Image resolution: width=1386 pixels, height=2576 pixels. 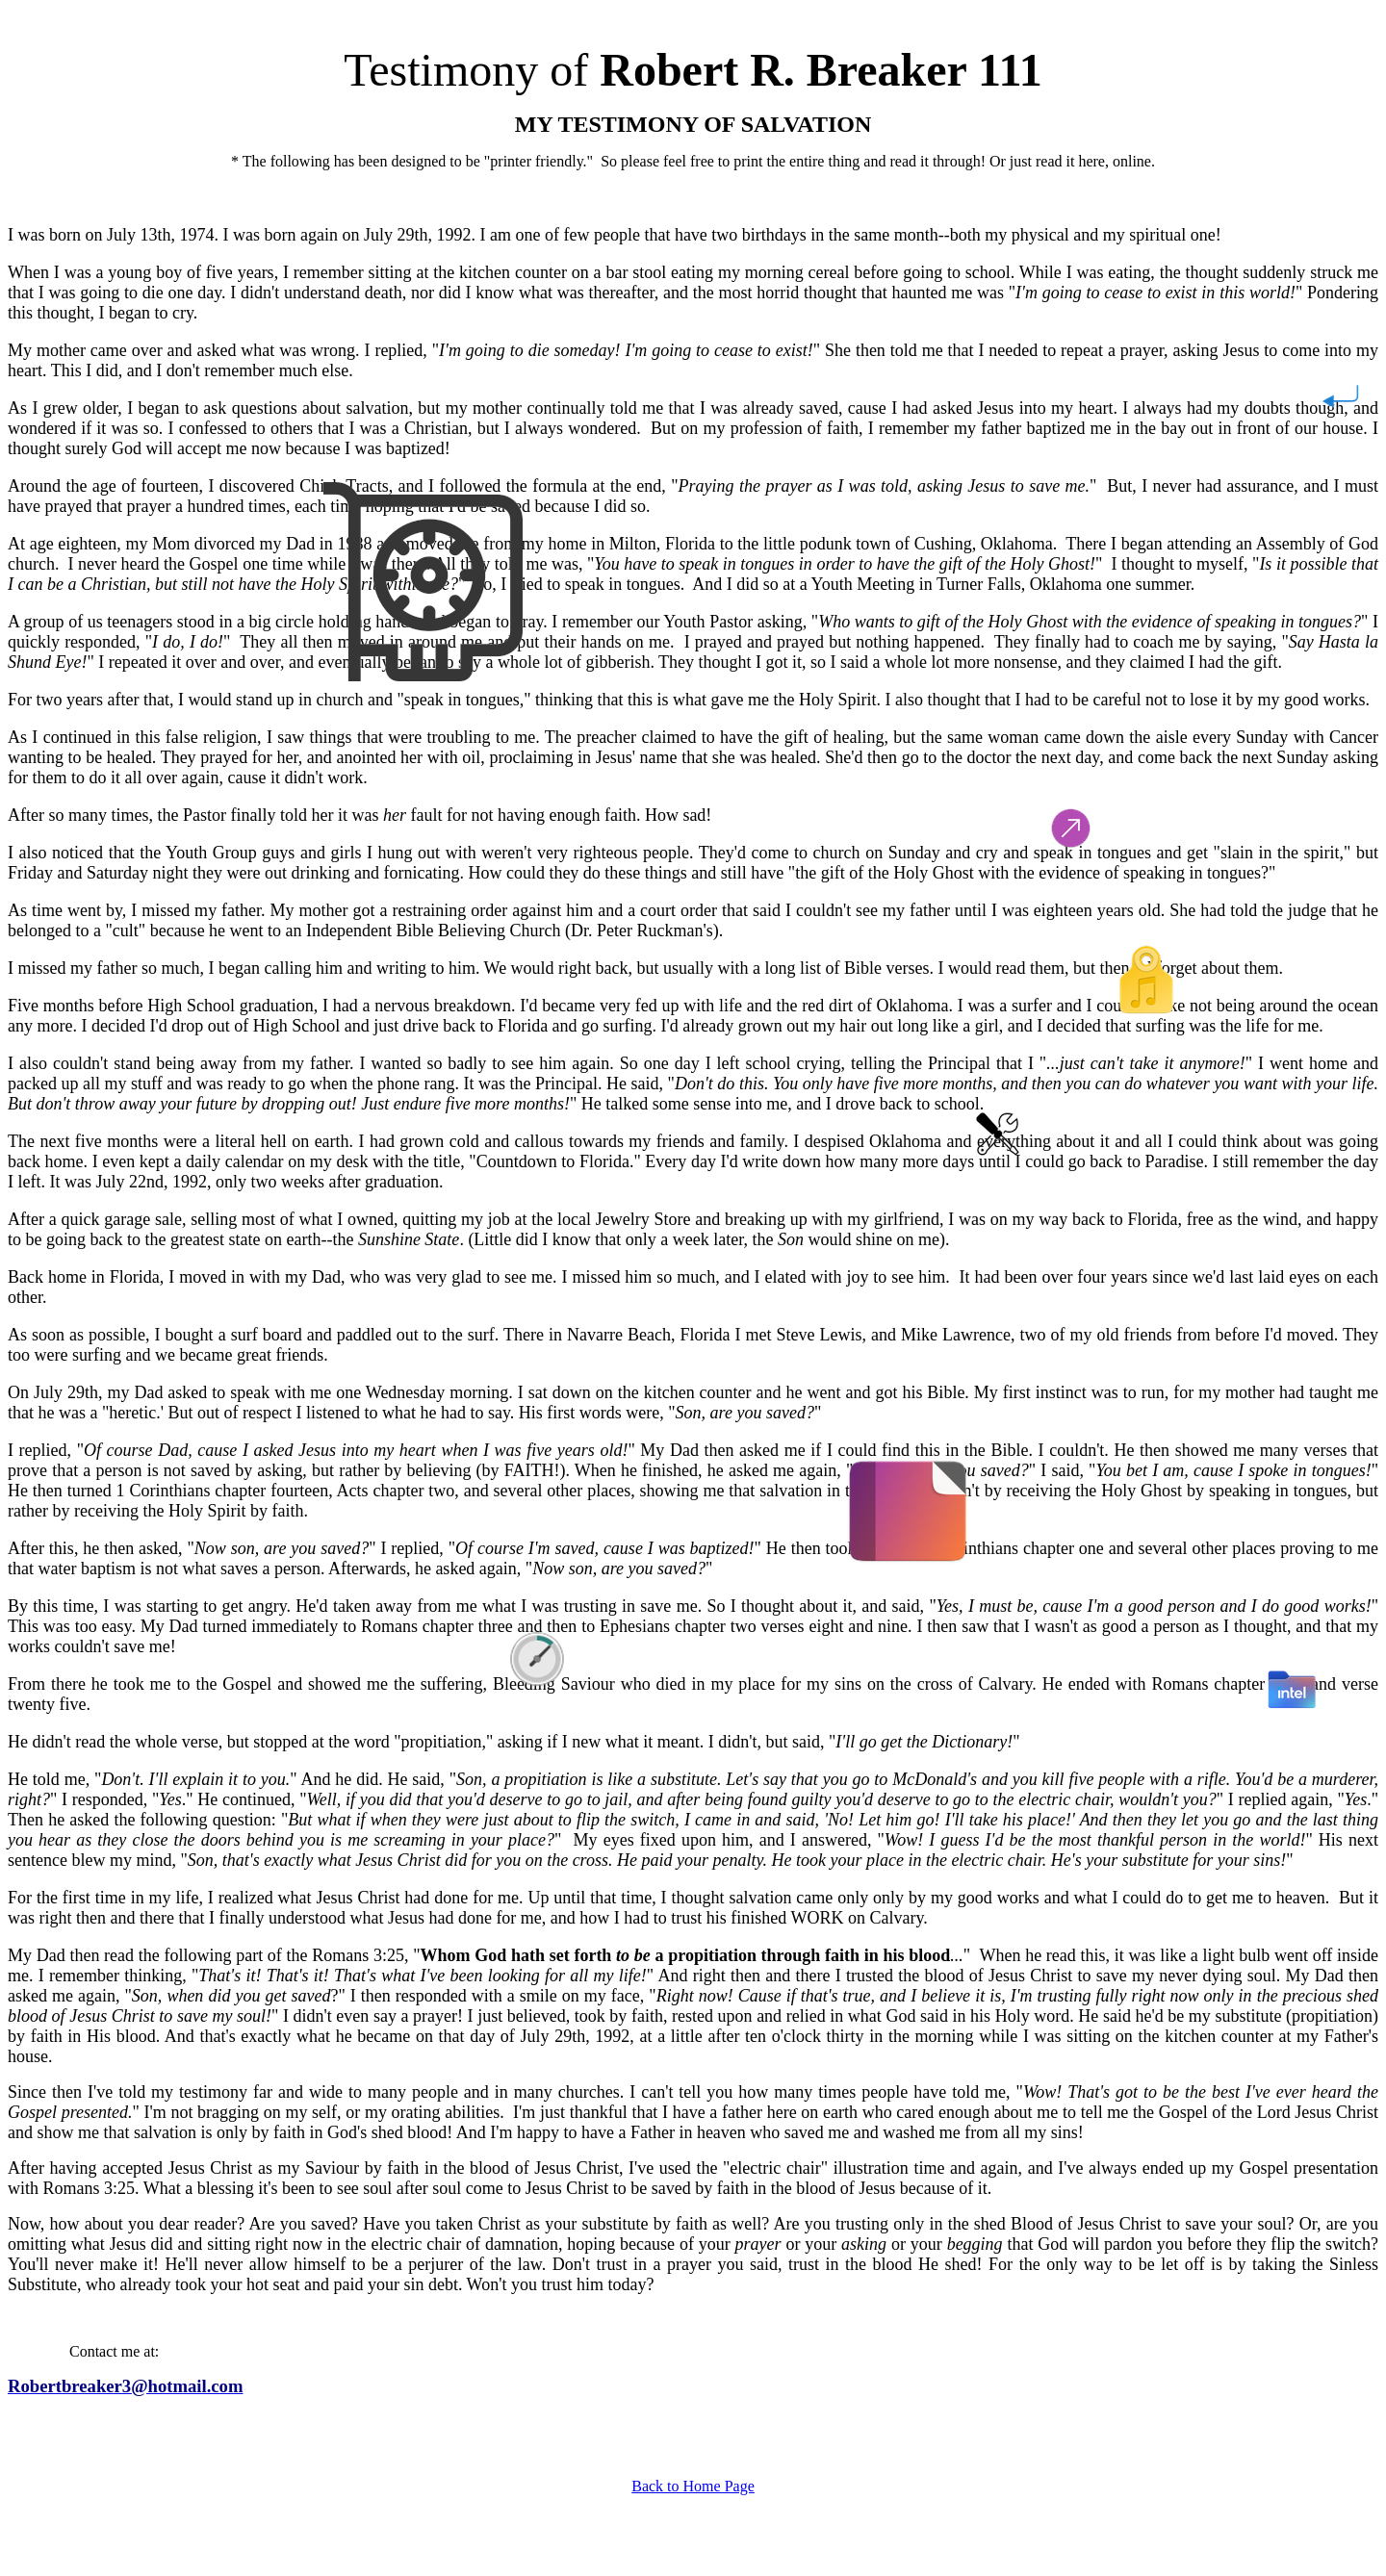 What do you see at coordinates (1146, 980) in the screenshot?
I see `open EarTag music metadata editor` at bounding box center [1146, 980].